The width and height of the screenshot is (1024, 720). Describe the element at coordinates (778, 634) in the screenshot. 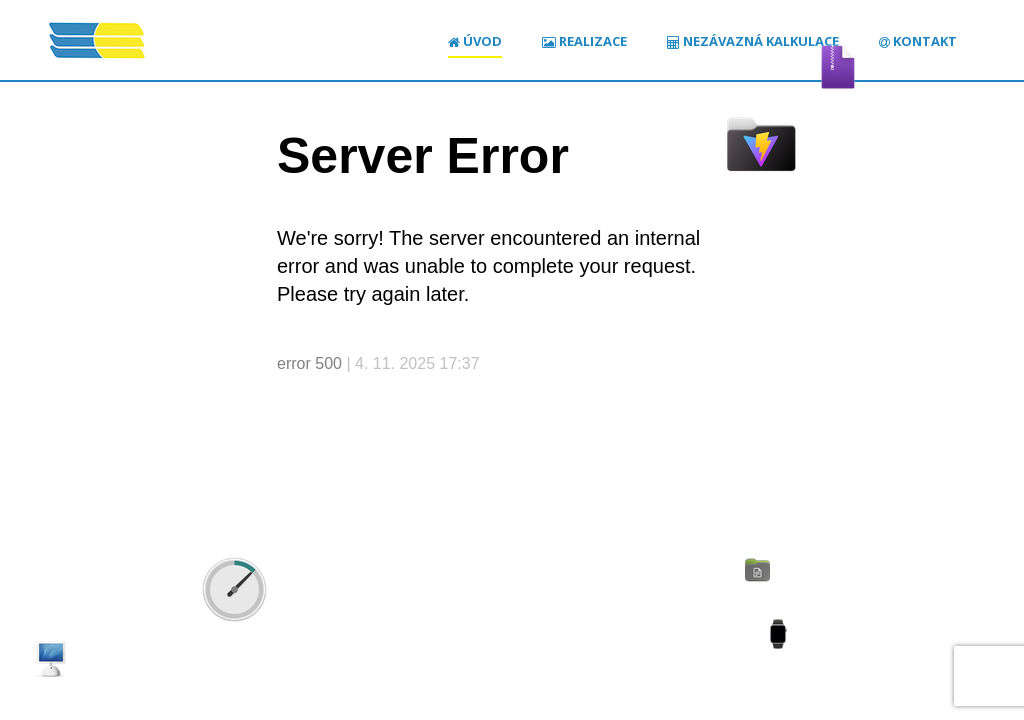

I see `manage your connected Apple Watch SE` at that location.